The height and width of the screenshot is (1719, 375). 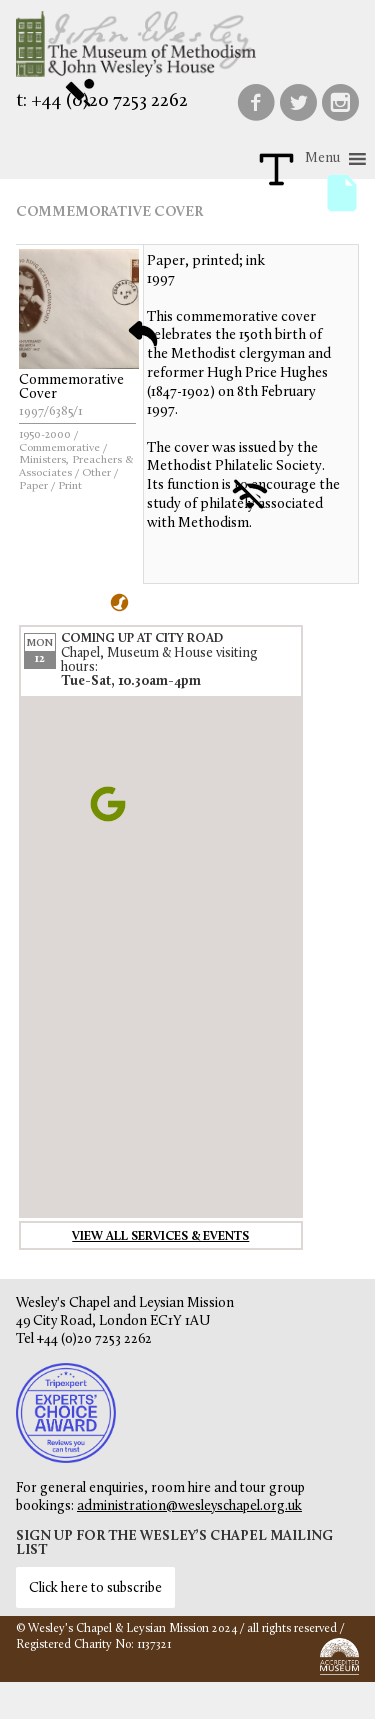 What do you see at coordinates (143, 333) in the screenshot?
I see `undo the last action` at bounding box center [143, 333].